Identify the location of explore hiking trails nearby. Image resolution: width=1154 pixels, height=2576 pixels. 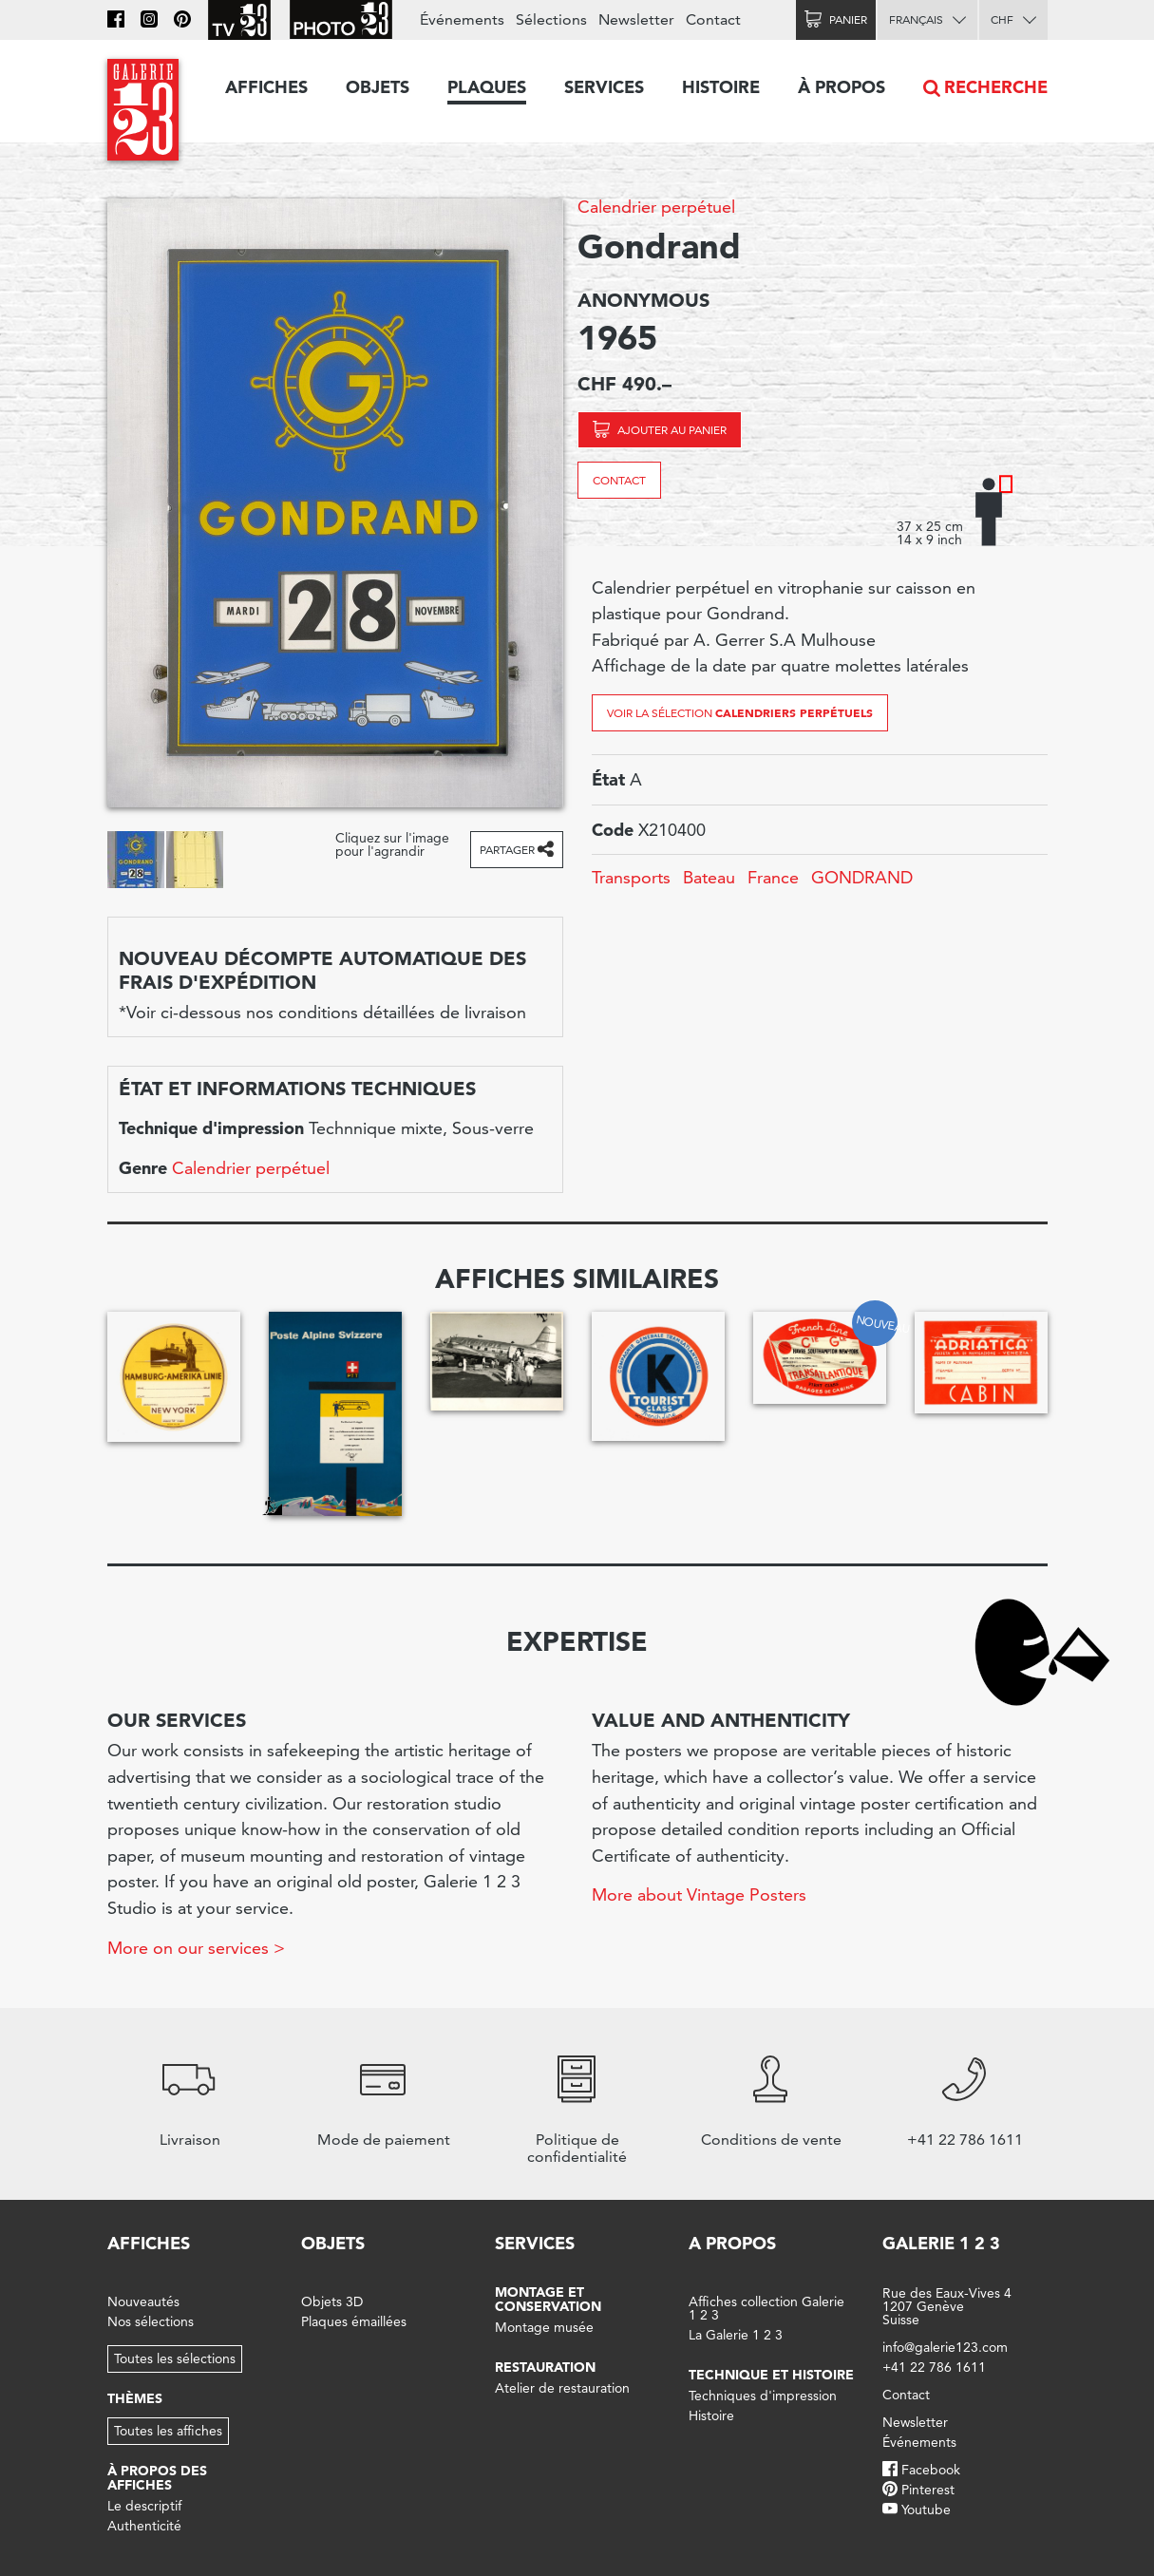
(272, 1505).